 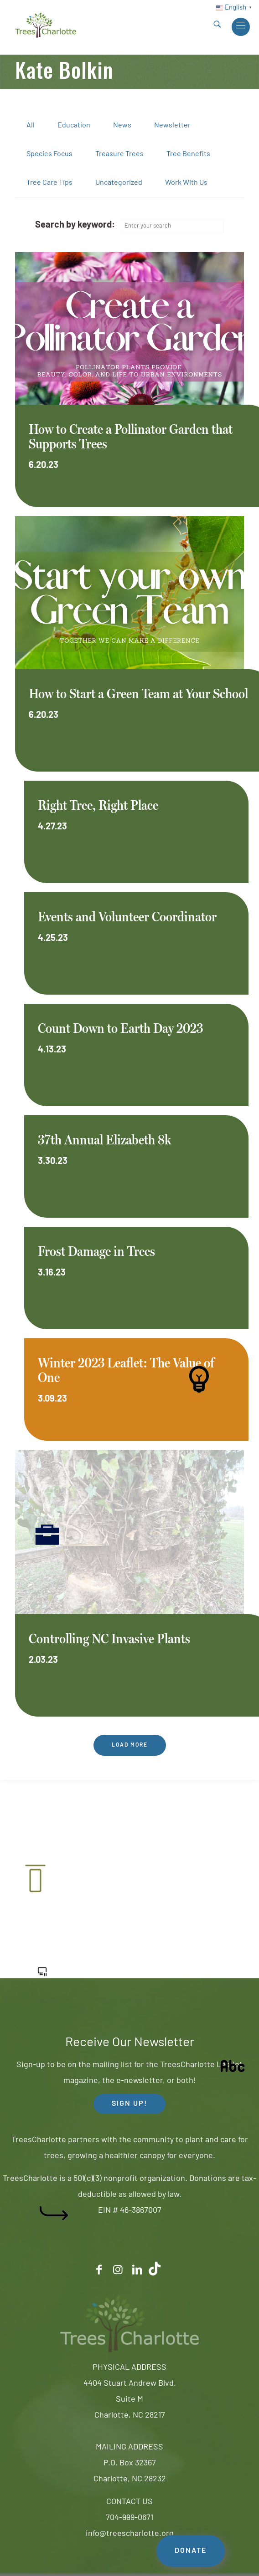 I want to click on pause desktop streaming or mirroring, so click(x=42, y=1971).